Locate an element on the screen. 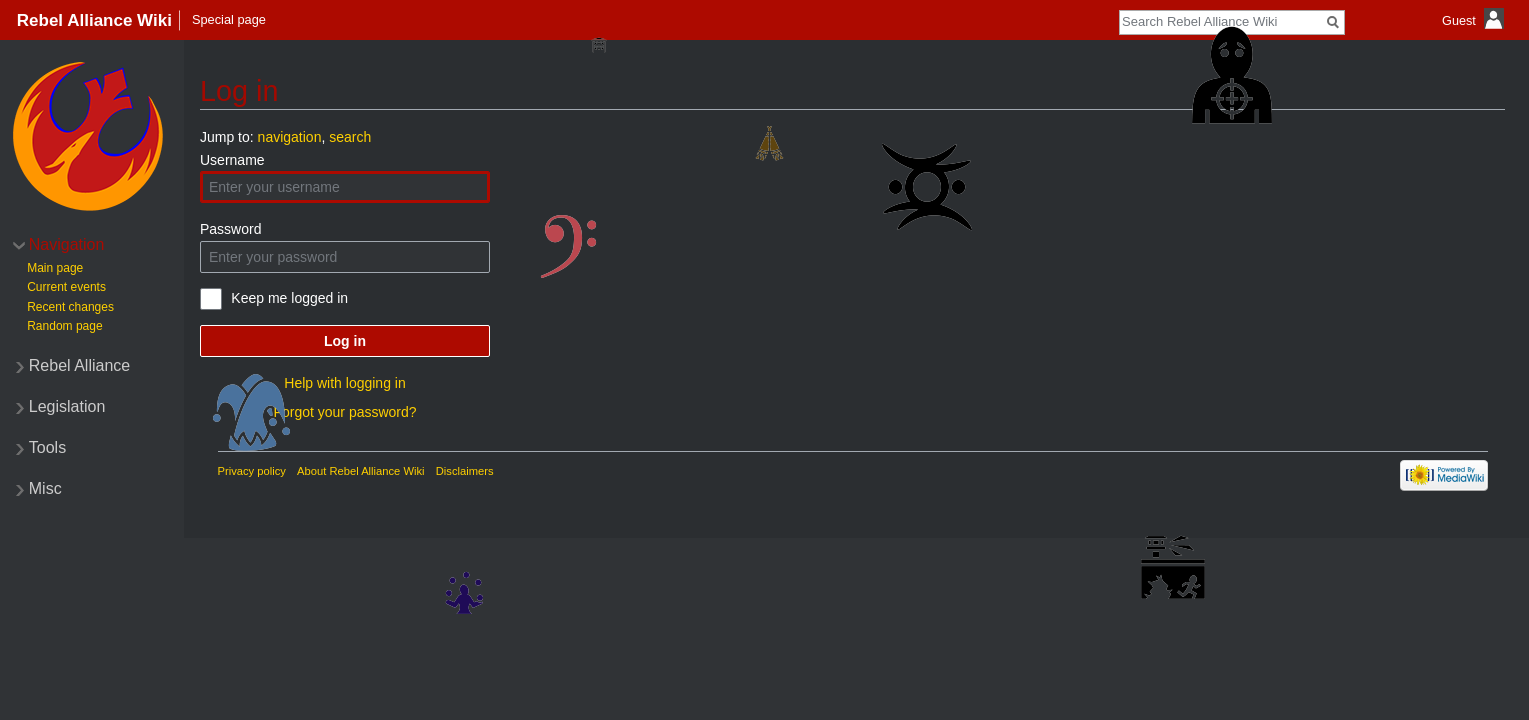  abstract game icon or badge element is located at coordinates (927, 187).